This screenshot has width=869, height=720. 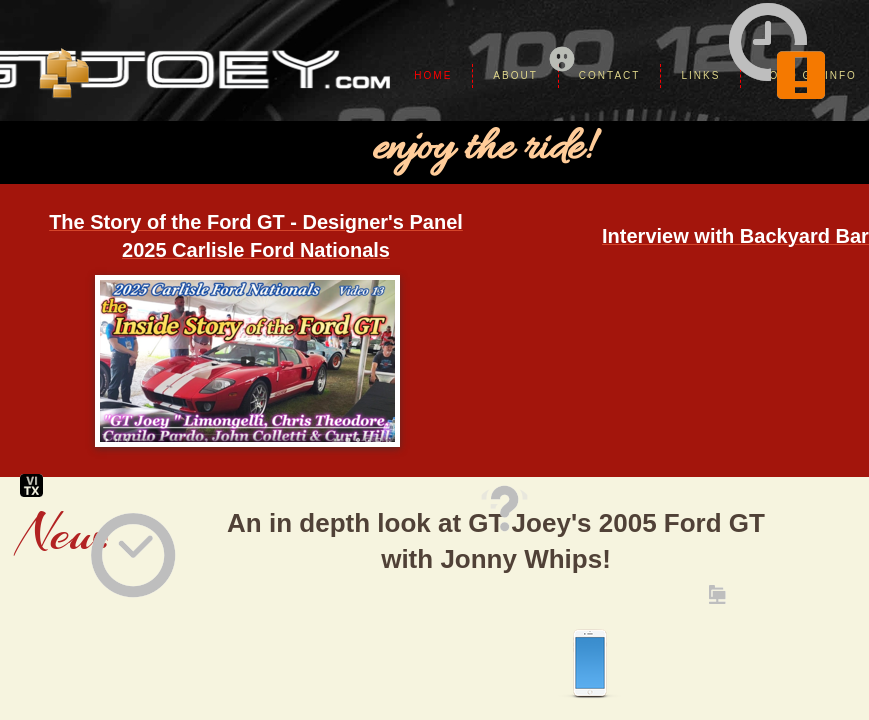 I want to click on indicates an upcoming appointment or event, so click(x=777, y=51).